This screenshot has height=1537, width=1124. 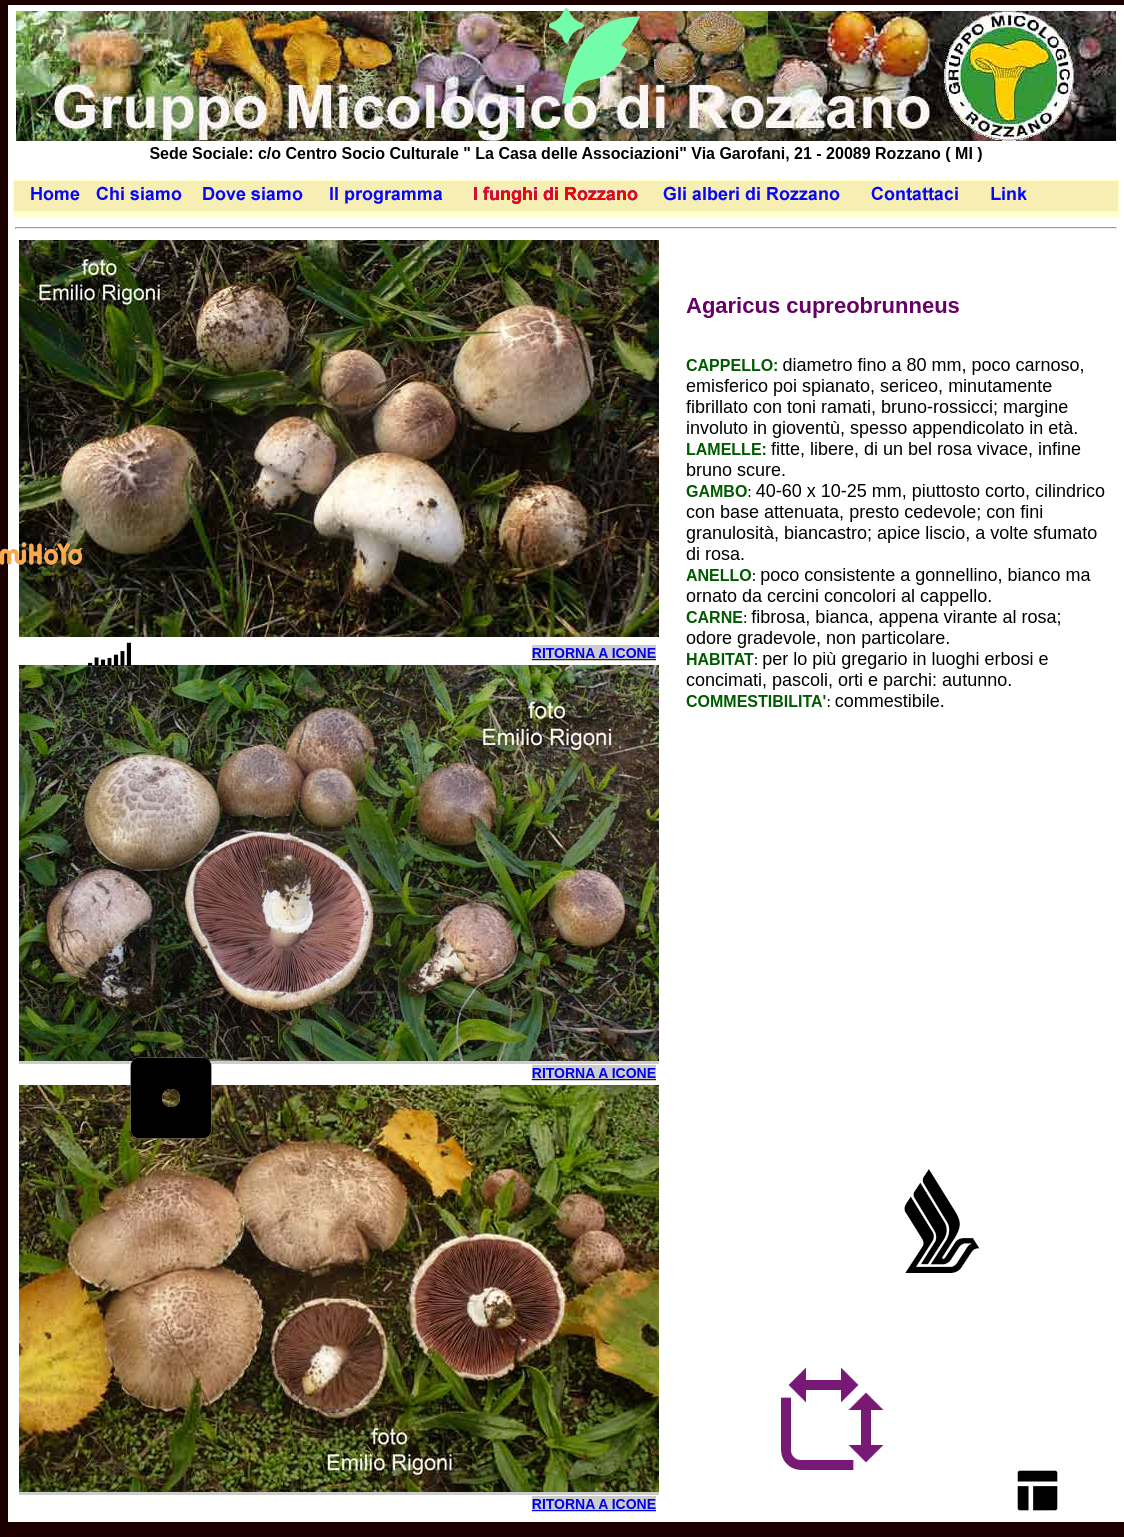 What do you see at coordinates (109, 654) in the screenshot?
I see `view Social Blade analytics` at bounding box center [109, 654].